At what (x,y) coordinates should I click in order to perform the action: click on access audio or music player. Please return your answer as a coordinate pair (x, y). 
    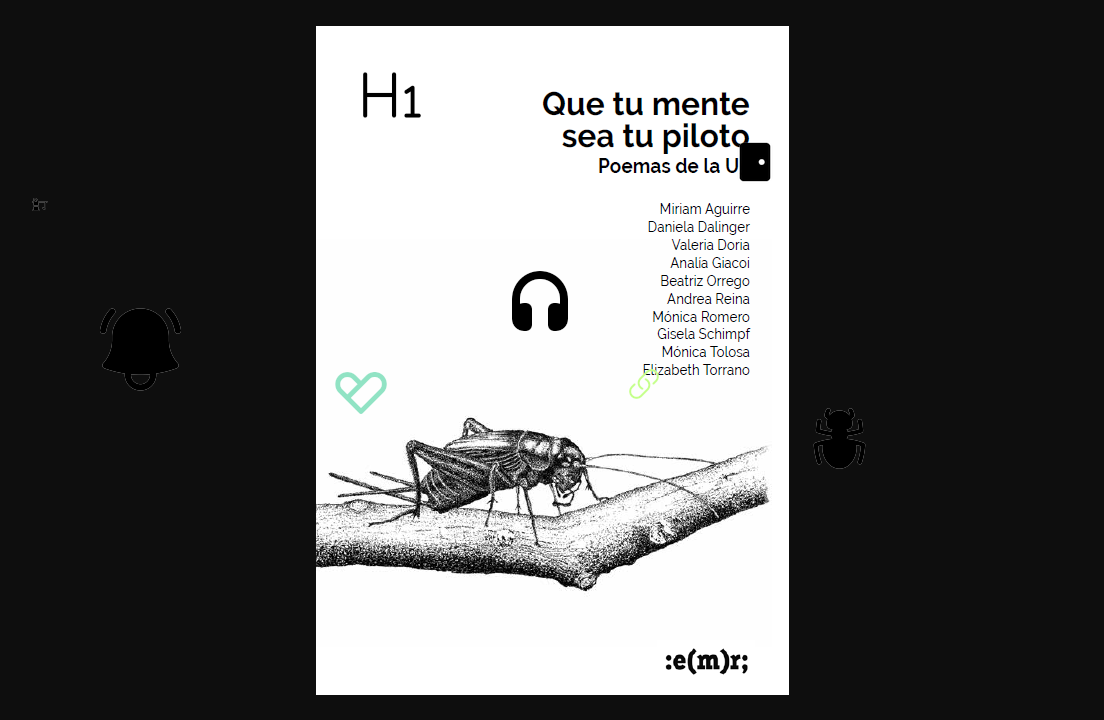
    Looking at the image, I should click on (540, 303).